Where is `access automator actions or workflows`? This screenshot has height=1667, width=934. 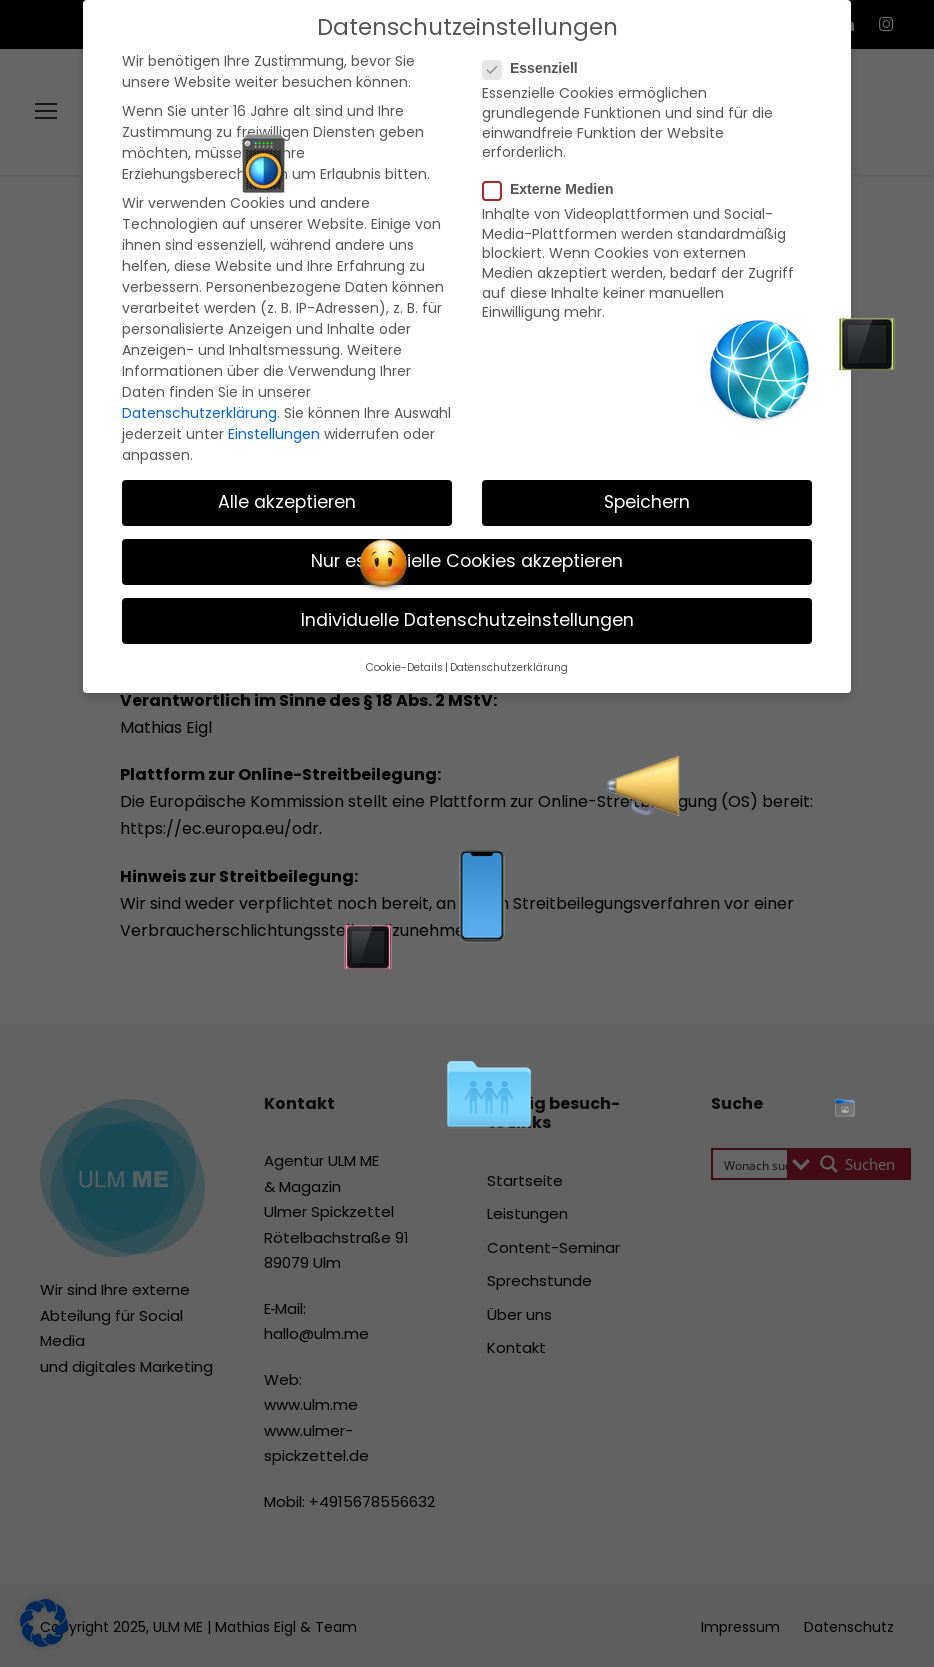 access automator actions or workflows is located at coordinates (644, 785).